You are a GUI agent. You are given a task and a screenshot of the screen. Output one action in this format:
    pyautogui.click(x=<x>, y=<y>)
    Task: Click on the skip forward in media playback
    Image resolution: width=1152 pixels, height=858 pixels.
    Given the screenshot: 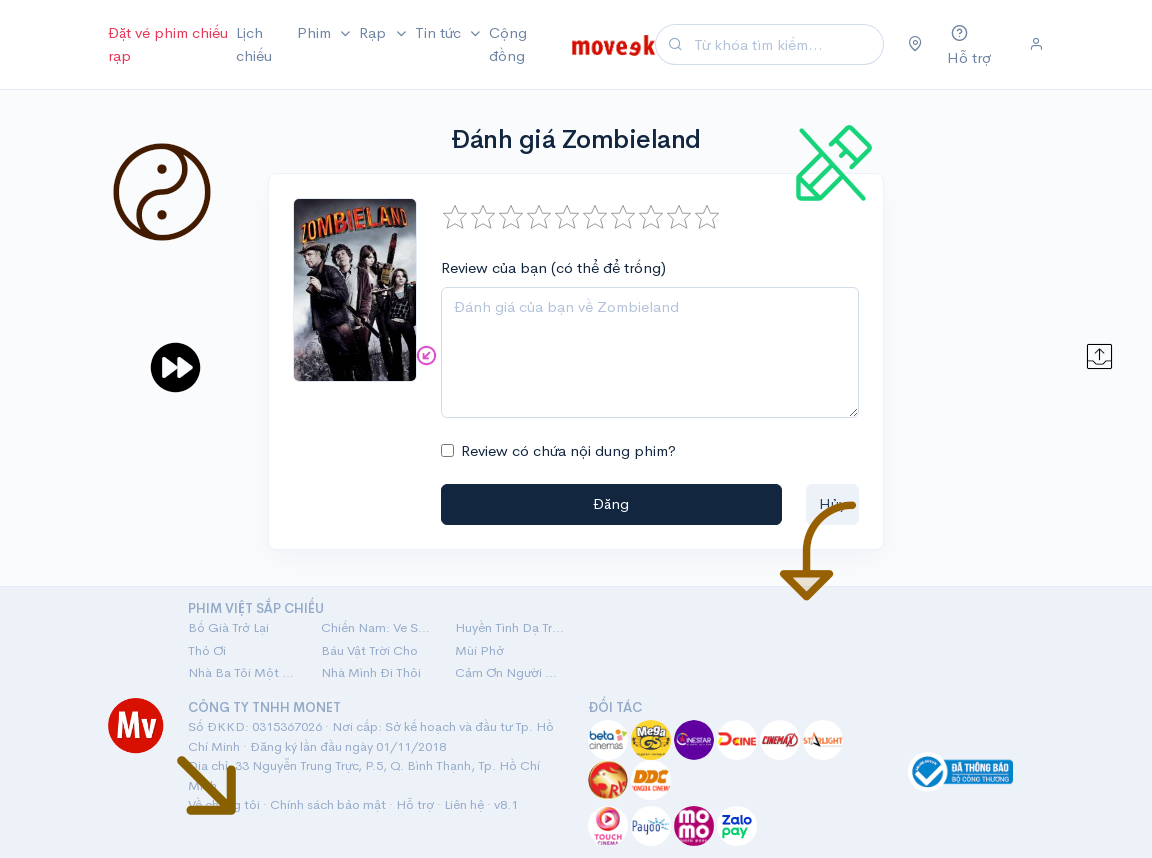 What is the action you would take?
    pyautogui.click(x=175, y=367)
    